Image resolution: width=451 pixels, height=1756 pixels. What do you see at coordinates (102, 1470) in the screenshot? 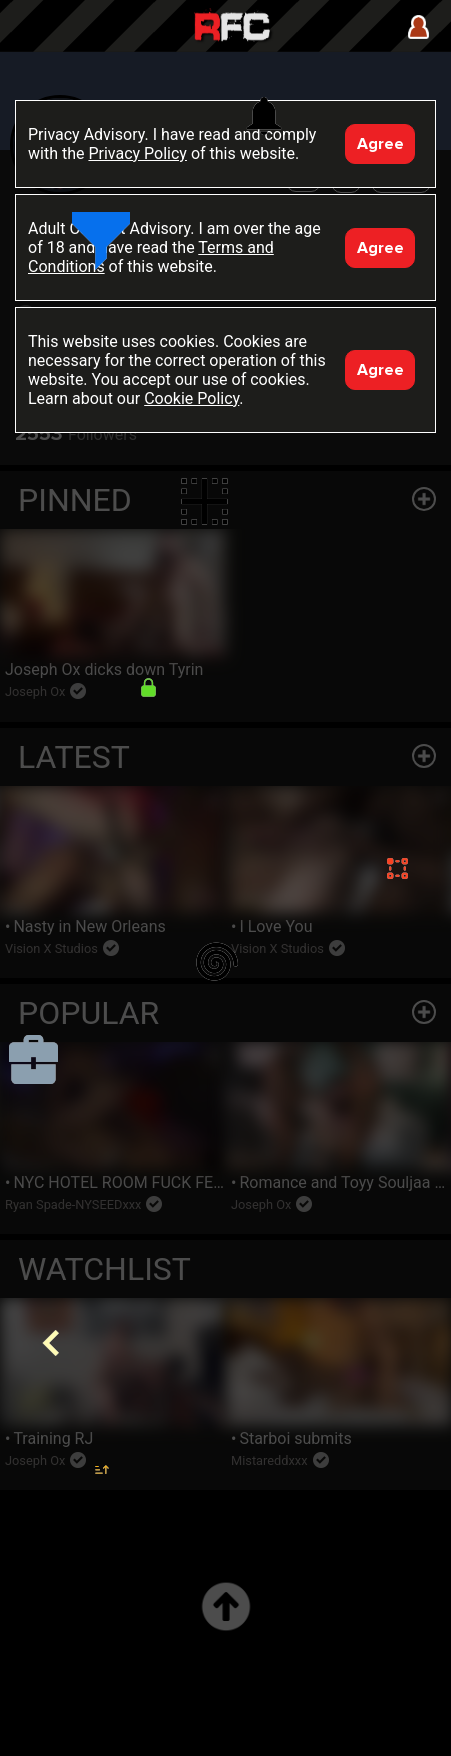
I see `sort items in ascending order` at bounding box center [102, 1470].